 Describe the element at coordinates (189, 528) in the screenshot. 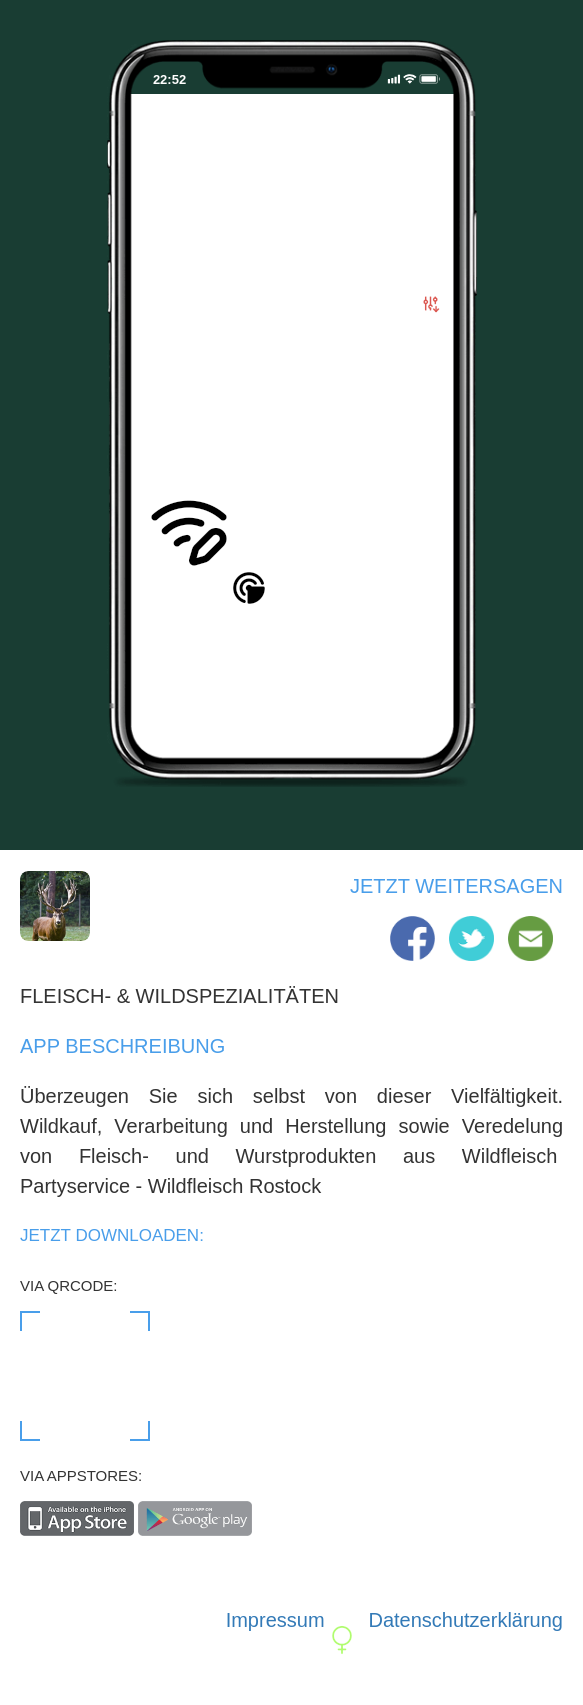

I see `edit or rename wifi network settings` at that location.